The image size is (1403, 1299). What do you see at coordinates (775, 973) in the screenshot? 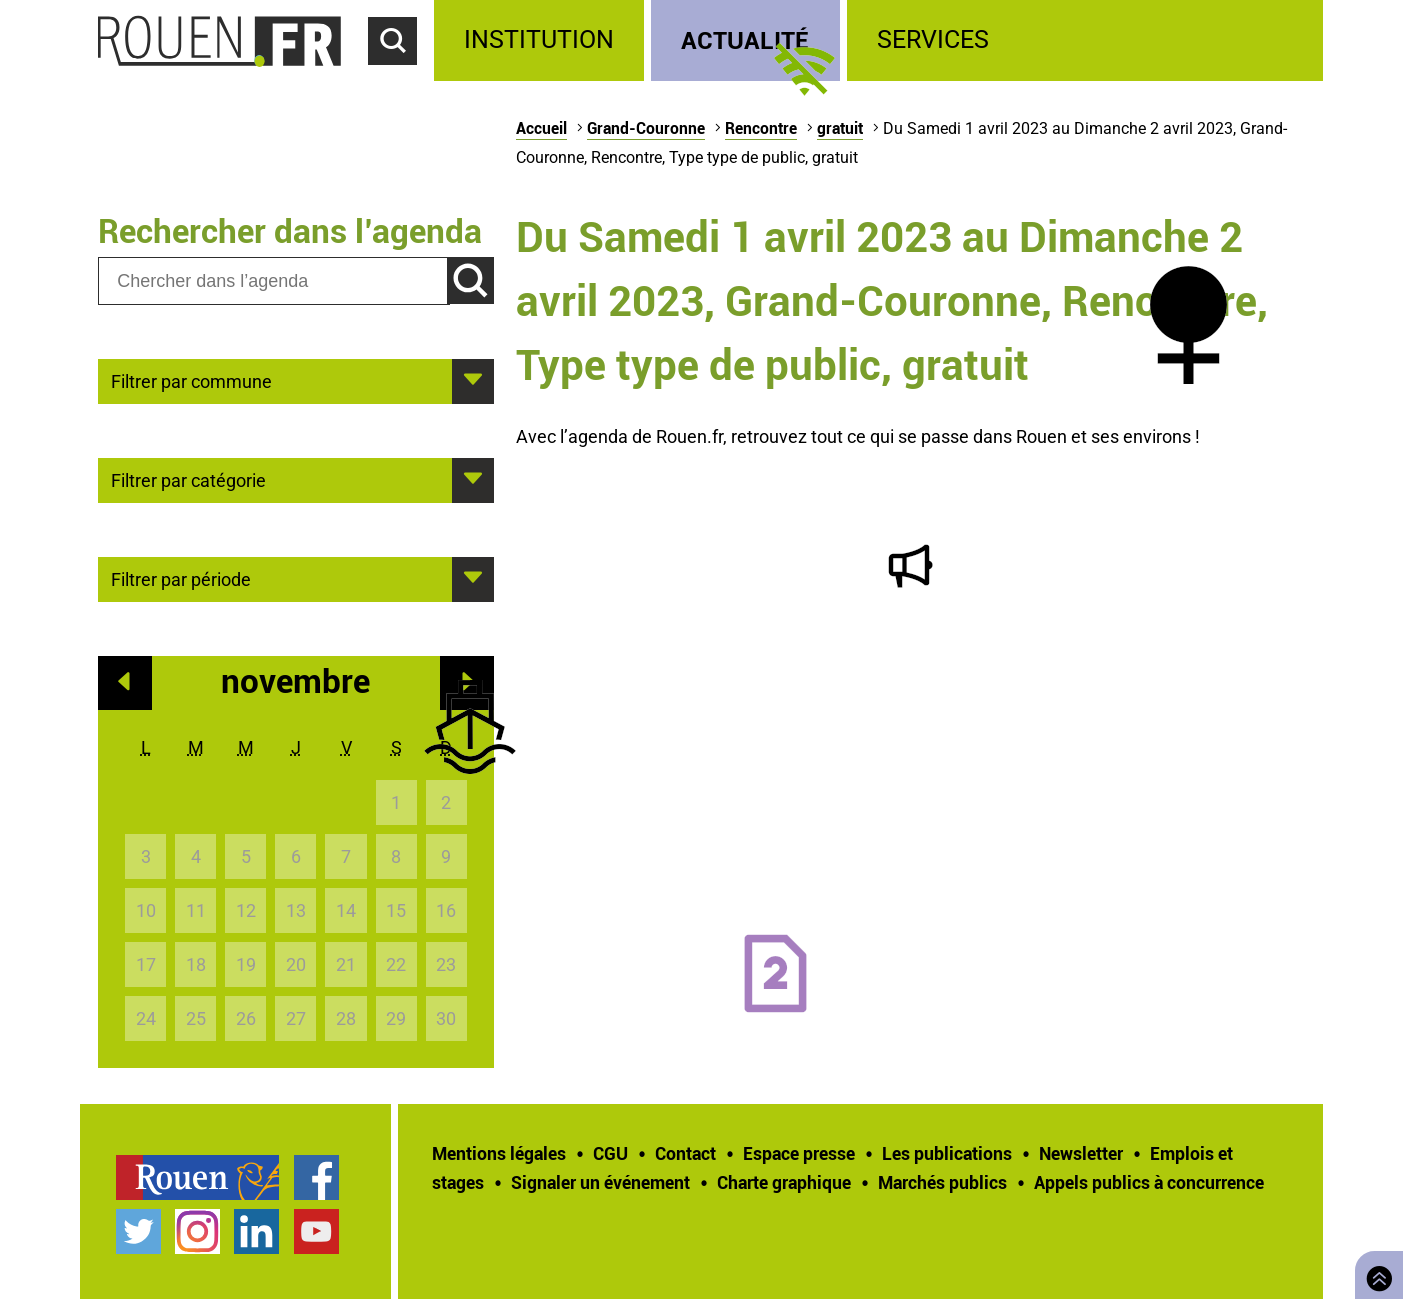
I see `indicates SIM card 2 is active` at bounding box center [775, 973].